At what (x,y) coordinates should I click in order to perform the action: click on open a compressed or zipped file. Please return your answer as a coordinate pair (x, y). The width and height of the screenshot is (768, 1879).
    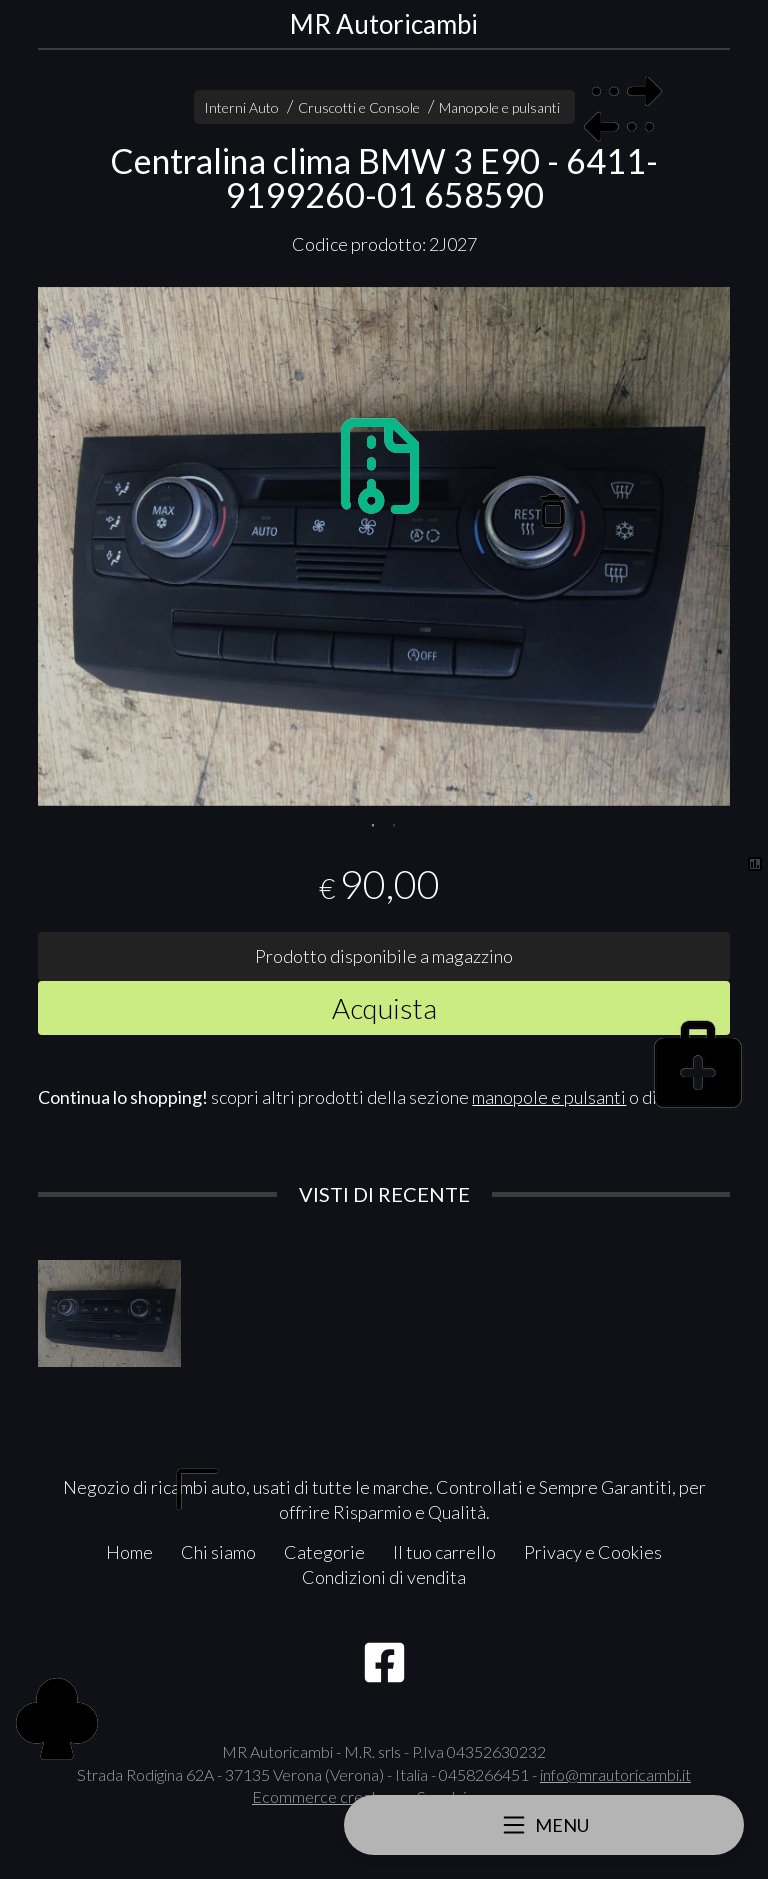
    Looking at the image, I should click on (380, 466).